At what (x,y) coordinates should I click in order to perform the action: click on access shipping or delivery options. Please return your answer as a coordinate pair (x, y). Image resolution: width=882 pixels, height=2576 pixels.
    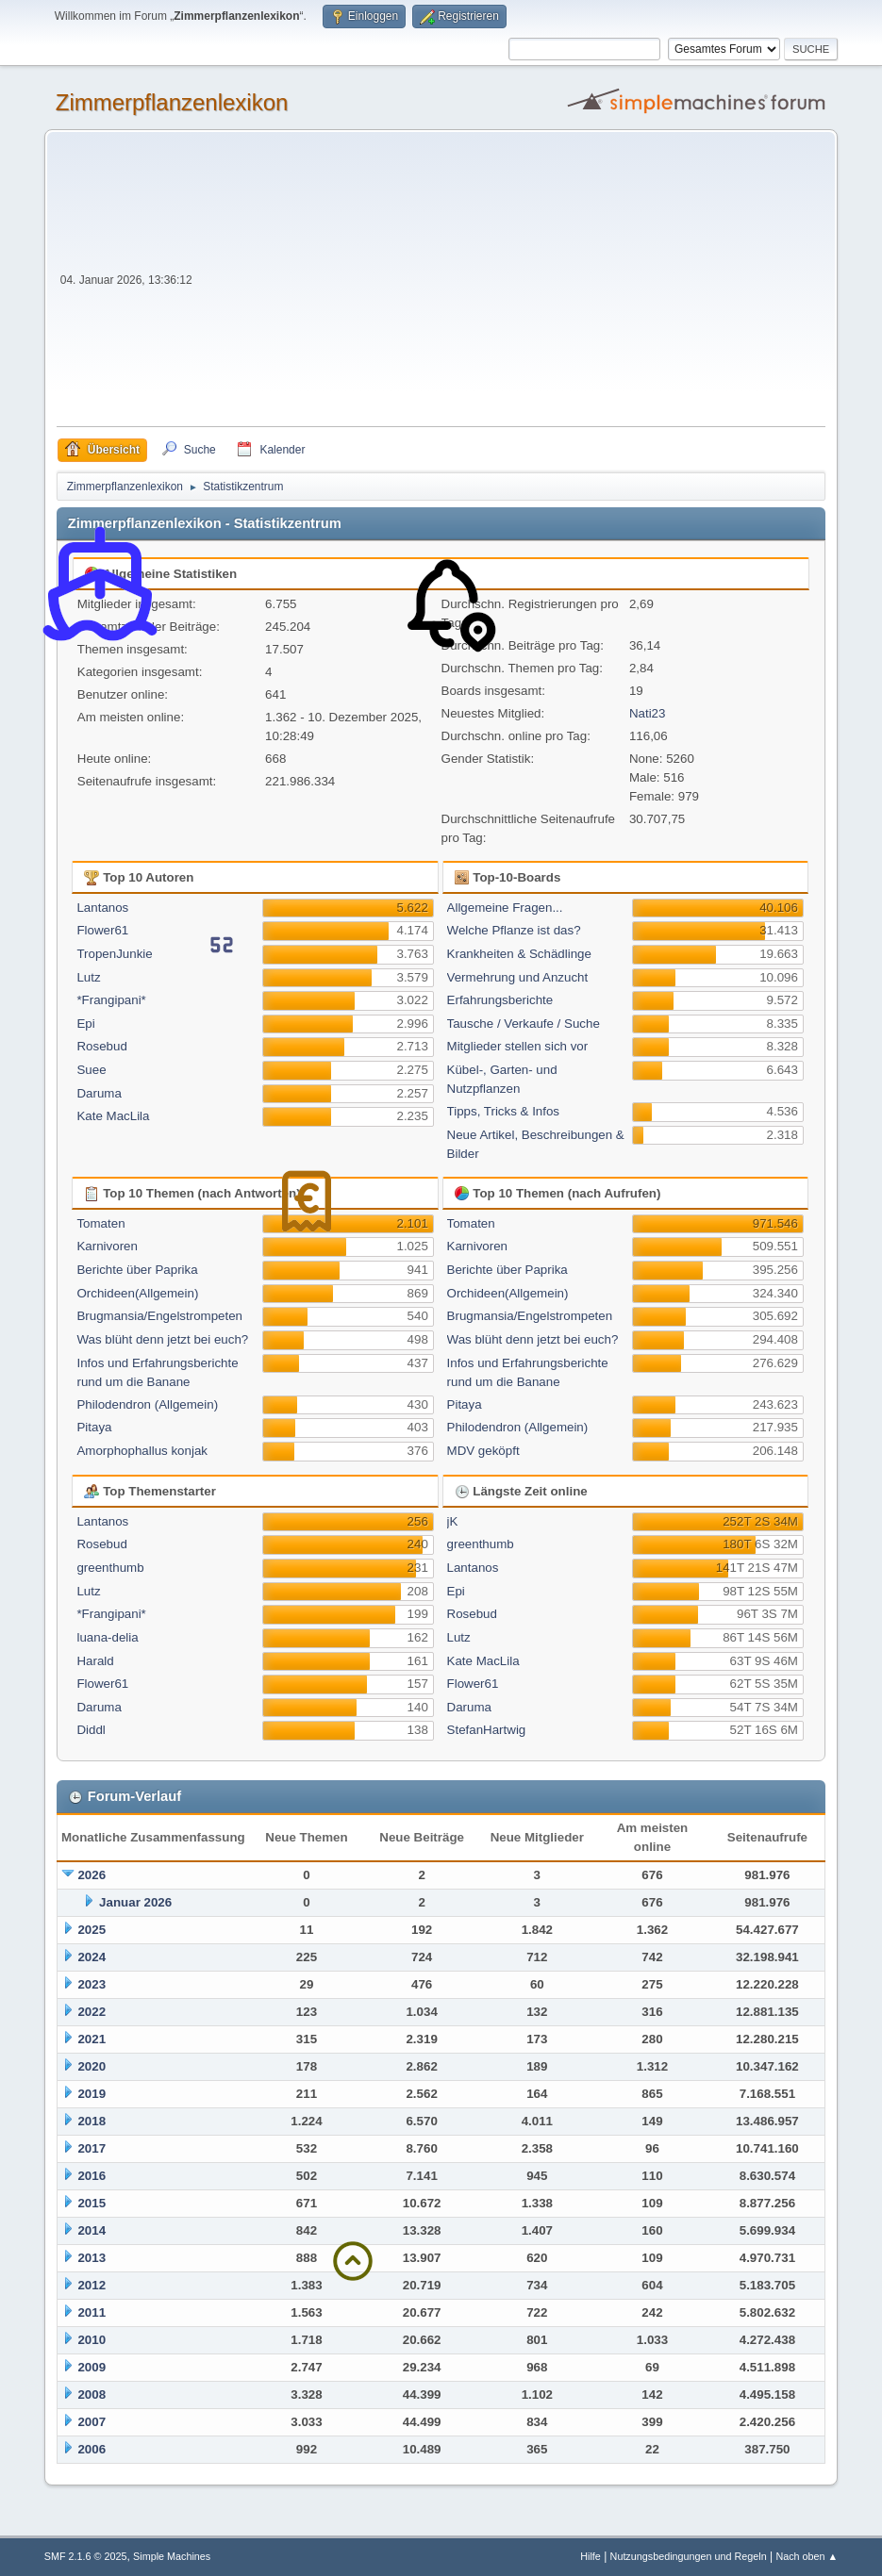
    Looking at the image, I should click on (100, 584).